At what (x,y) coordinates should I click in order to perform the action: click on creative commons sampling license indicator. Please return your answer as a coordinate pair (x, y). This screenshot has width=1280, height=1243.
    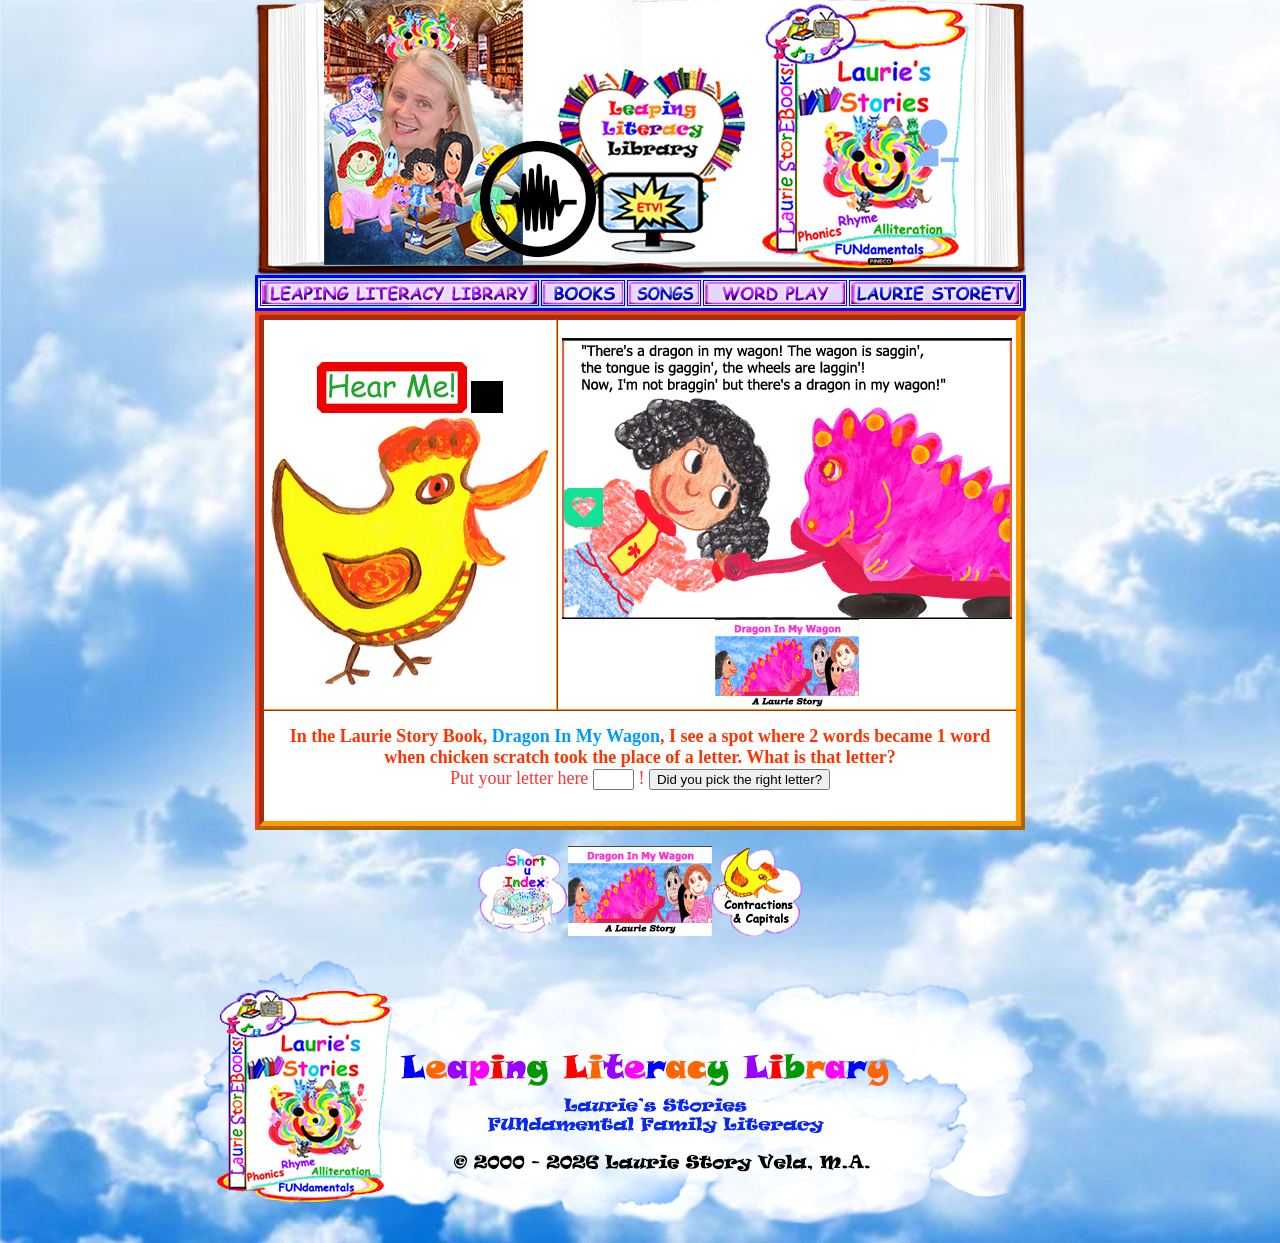
    Looking at the image, I should click on (538, 199).